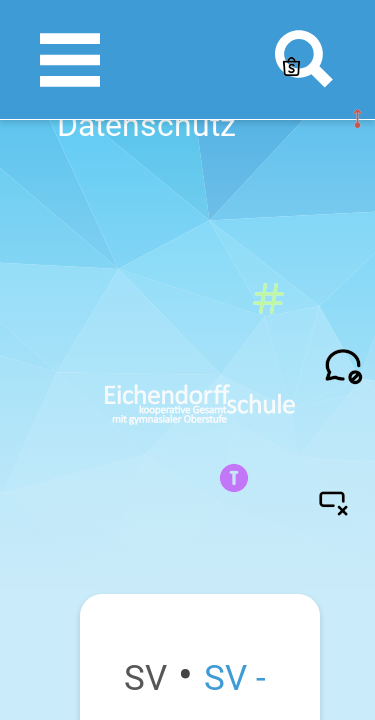 Image resolution: width=375 pixels, height=720 pixels. I want to click on open the Shopee shopping app, so click(291, 66).